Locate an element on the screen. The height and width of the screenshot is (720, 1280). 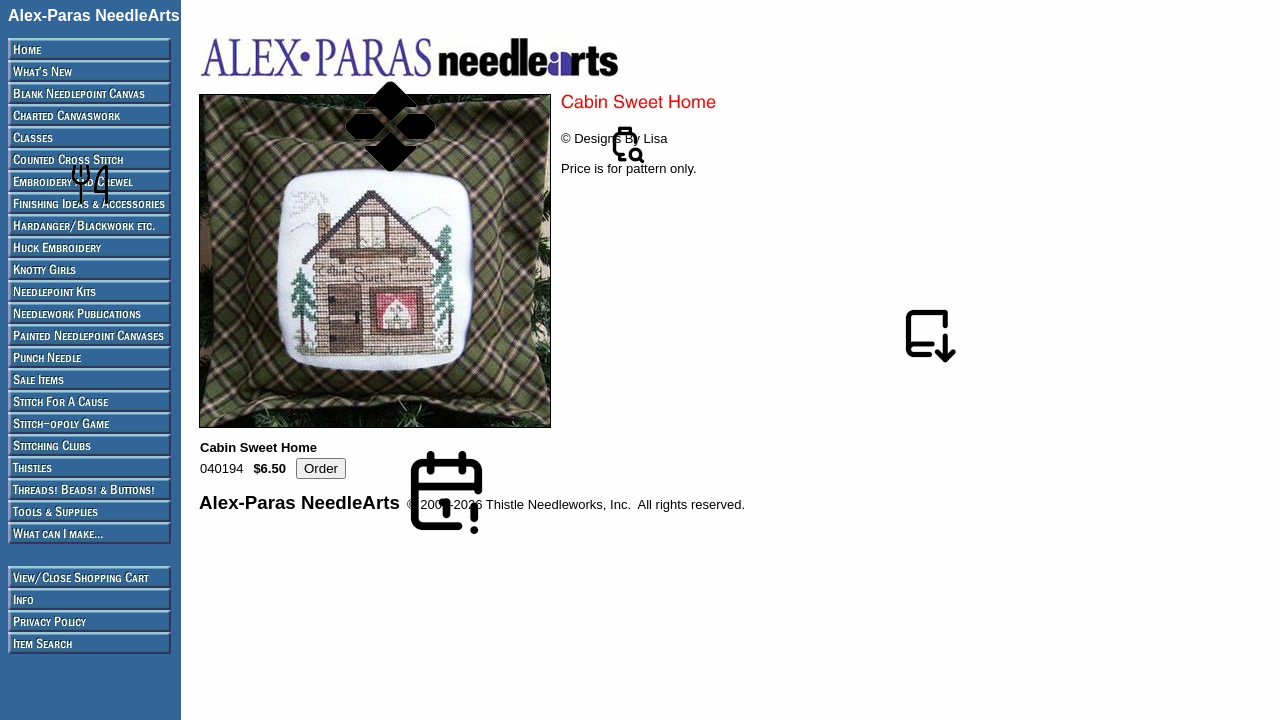
download an ebook or publication is located at coordinates (929, 333).